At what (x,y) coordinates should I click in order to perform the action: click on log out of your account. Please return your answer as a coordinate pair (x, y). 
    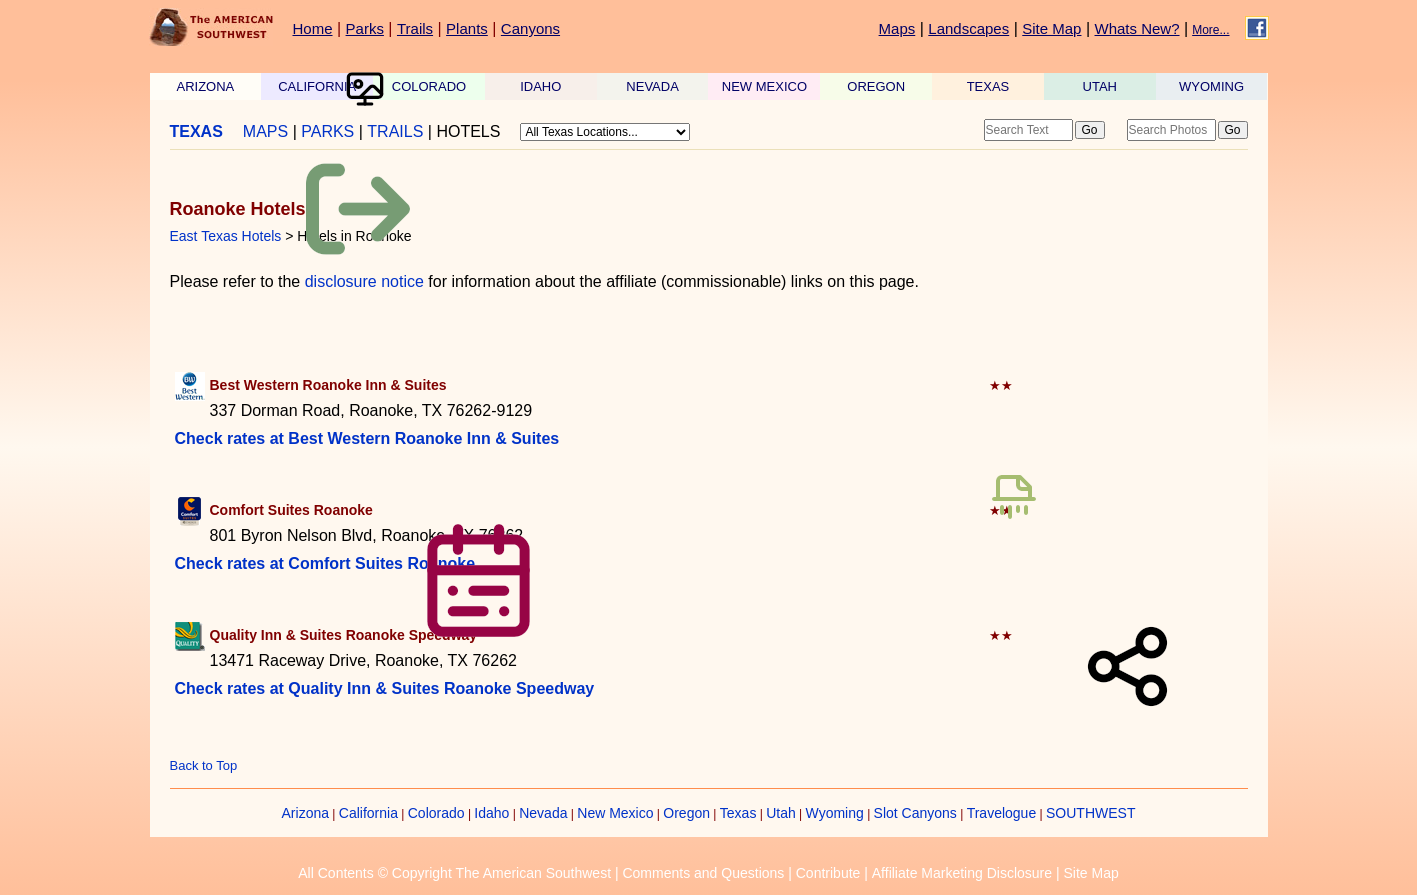
    Looking at the image, I should click on (358, 209).